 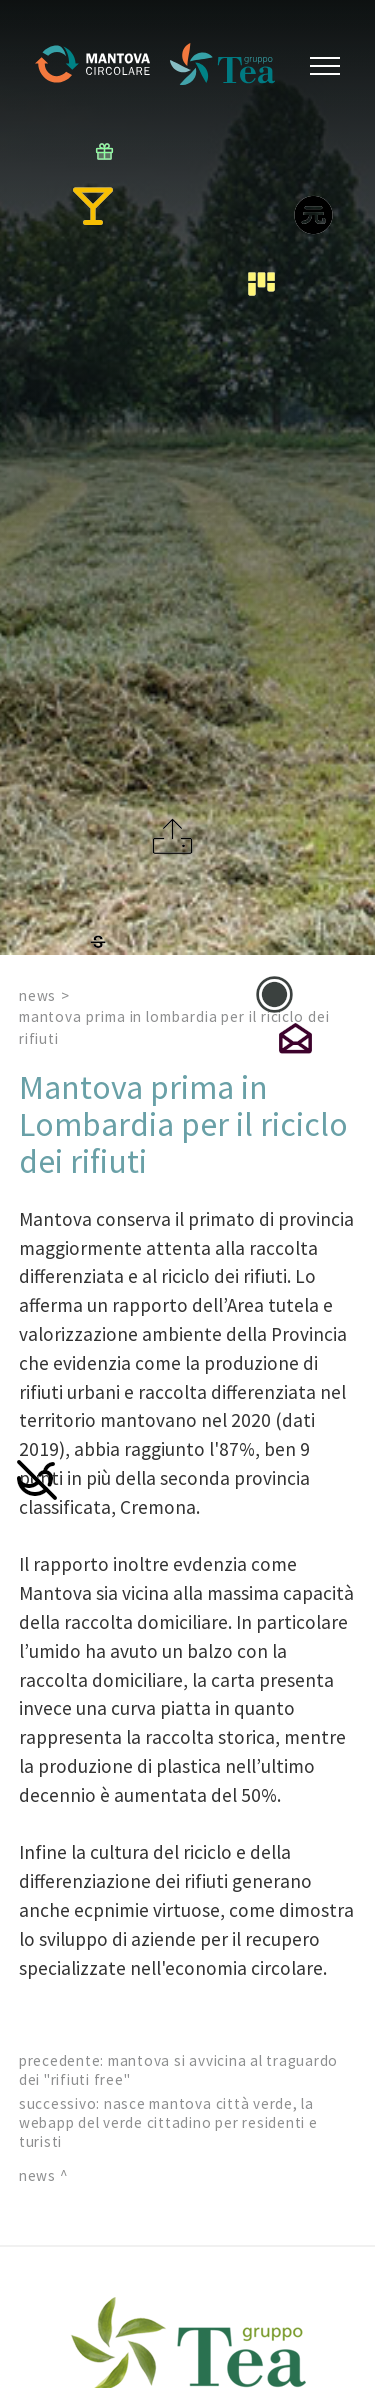 I want to click on open kanban board view, so click(x=261, y=283).